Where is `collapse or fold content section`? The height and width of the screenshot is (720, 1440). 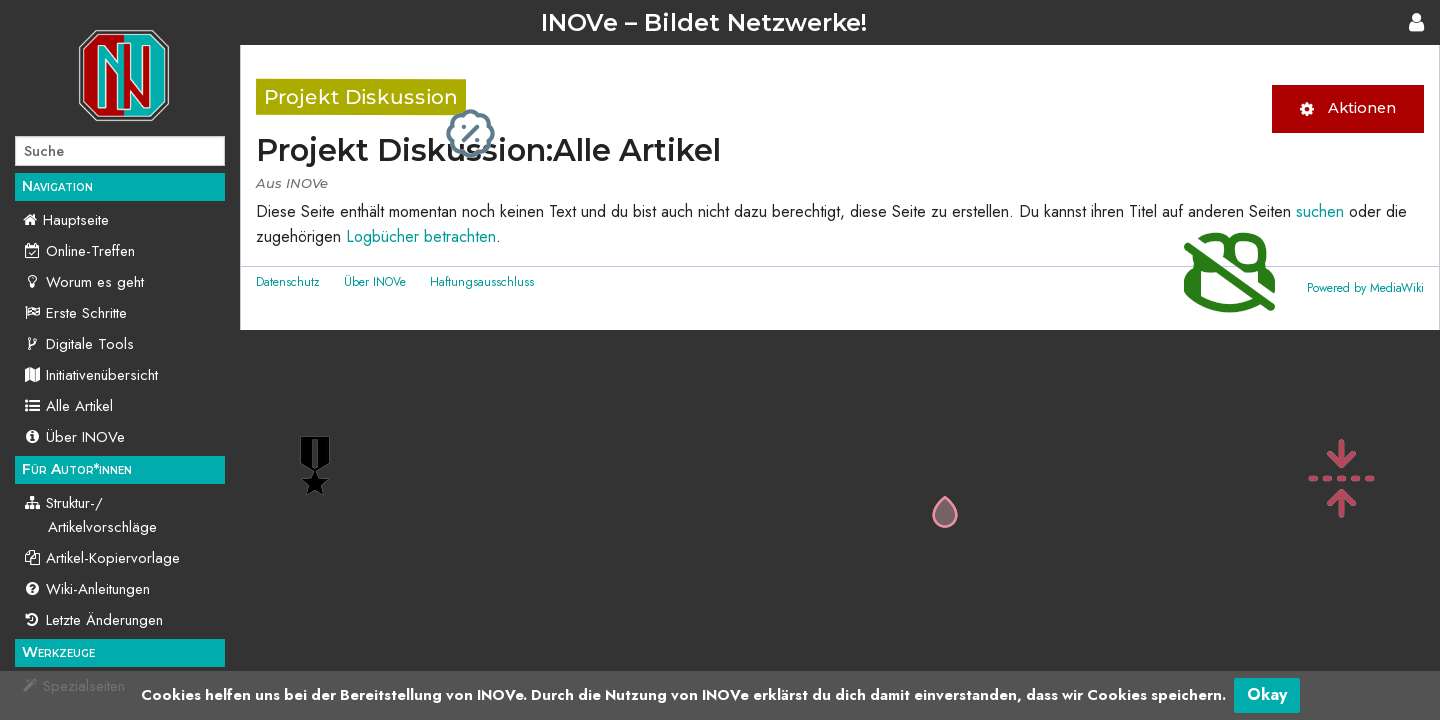
collapse or fold content section is located at coordinates (1341, 478).